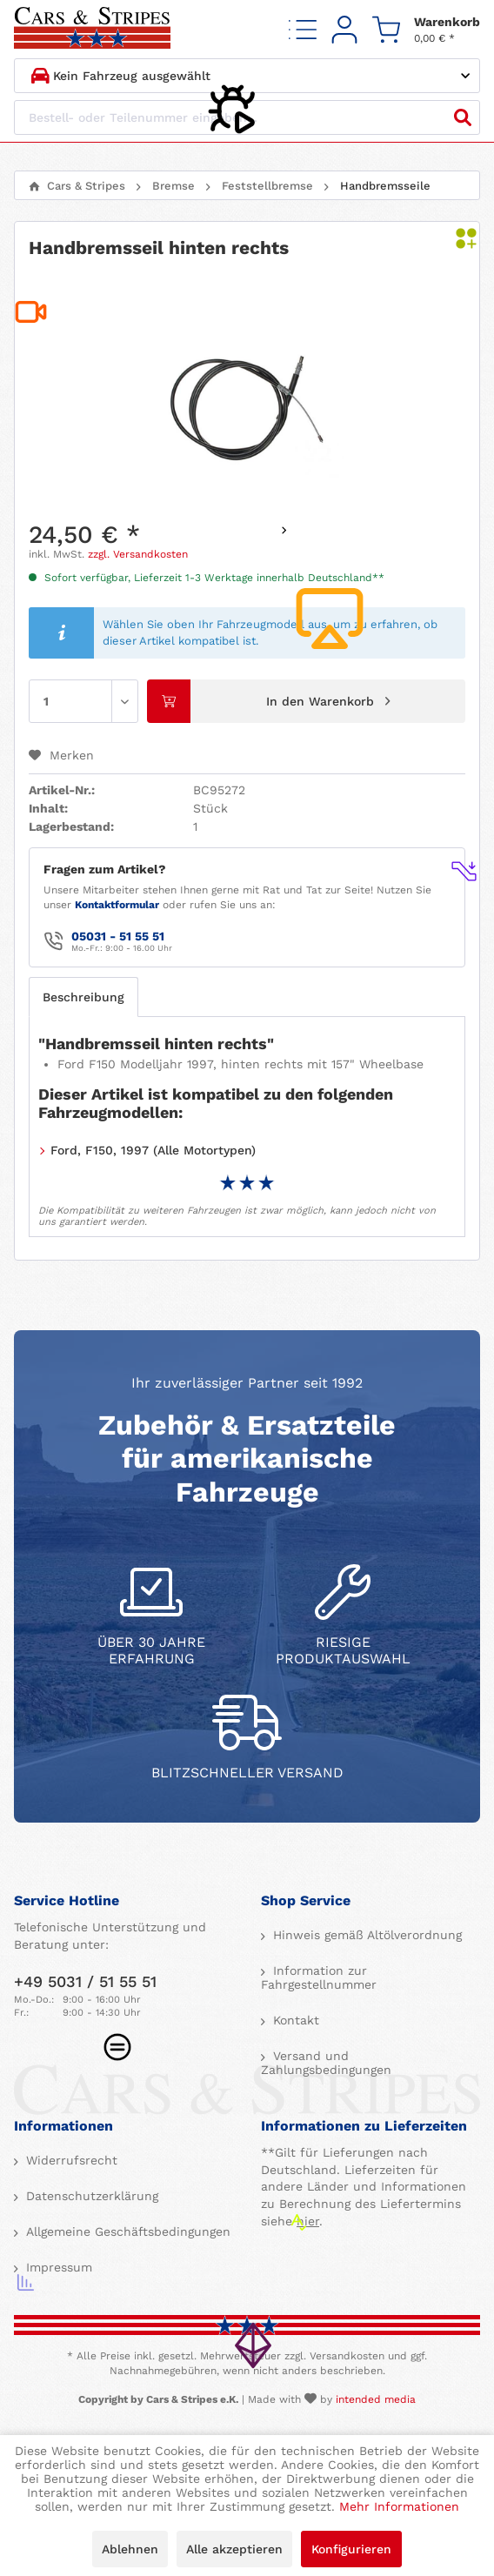 This screenshot has height=2576, width=494. I want to click on view declining metrics or statistics, so click(25, 2282).